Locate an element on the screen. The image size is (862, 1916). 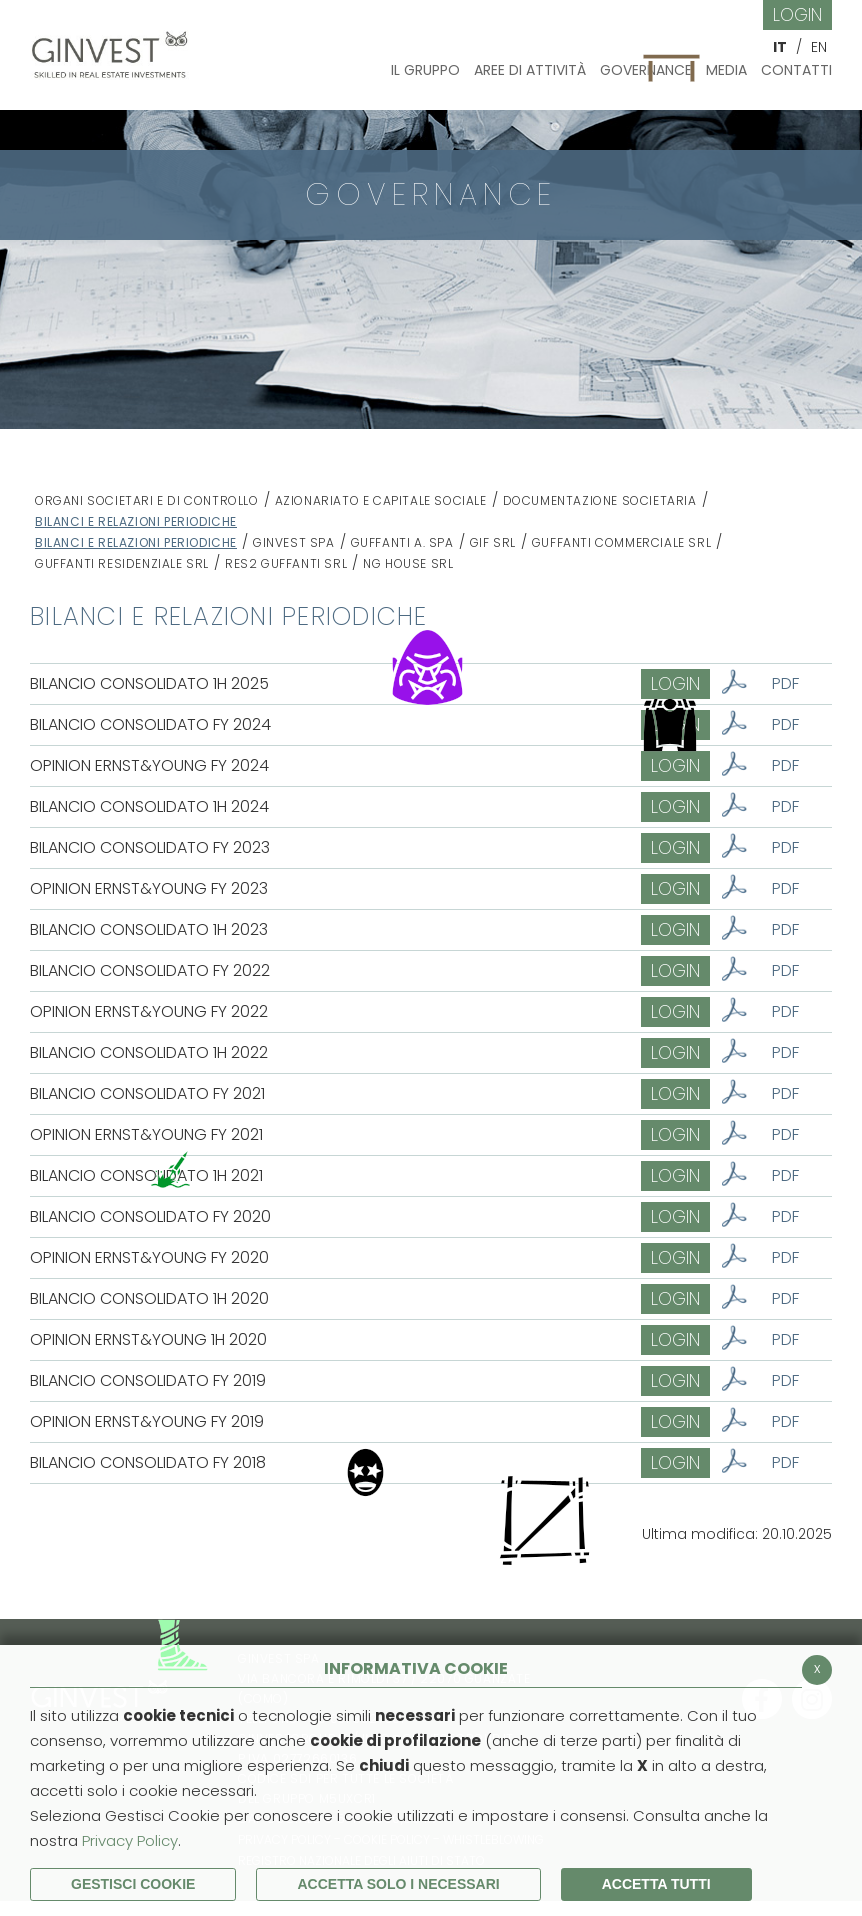
browse sandals or summer footwear is located at coordinates (182, 1645).